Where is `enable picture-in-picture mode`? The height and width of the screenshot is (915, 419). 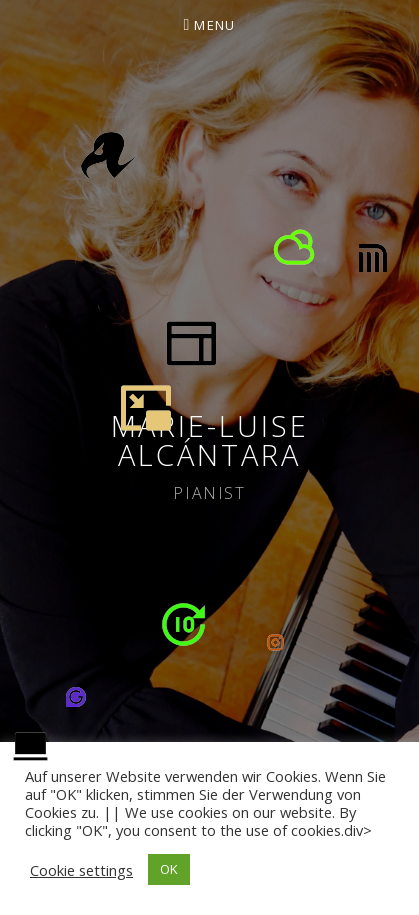
enable picture-in-picture mode is located at coordinates (146, 408).